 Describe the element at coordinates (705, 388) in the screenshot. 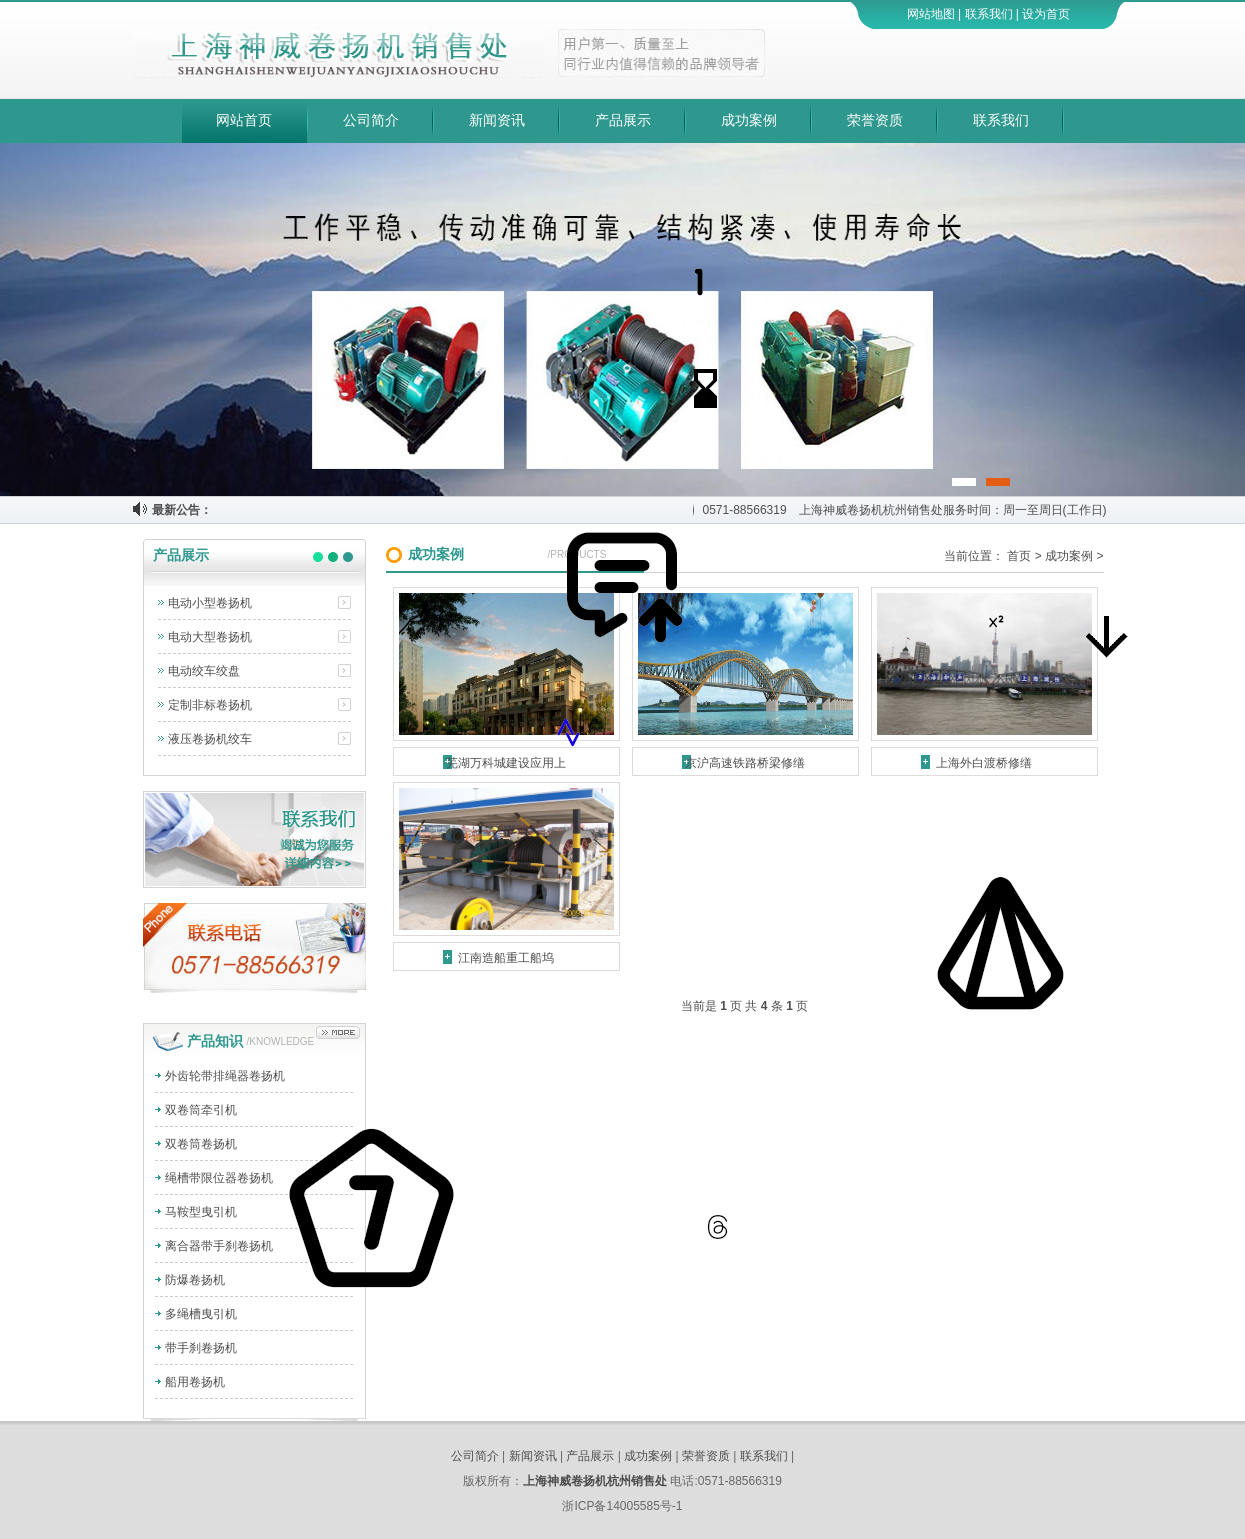

I see `indicates time remaining or process nearing completion` at that location.